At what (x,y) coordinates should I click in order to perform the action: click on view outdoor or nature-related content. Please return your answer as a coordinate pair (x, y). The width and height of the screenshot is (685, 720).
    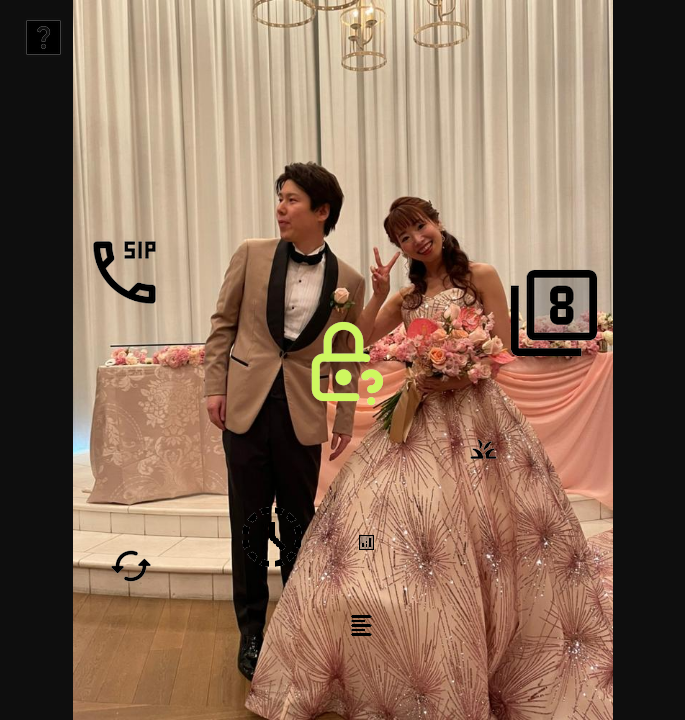
    Looking at the image, I should click on (483, 448).